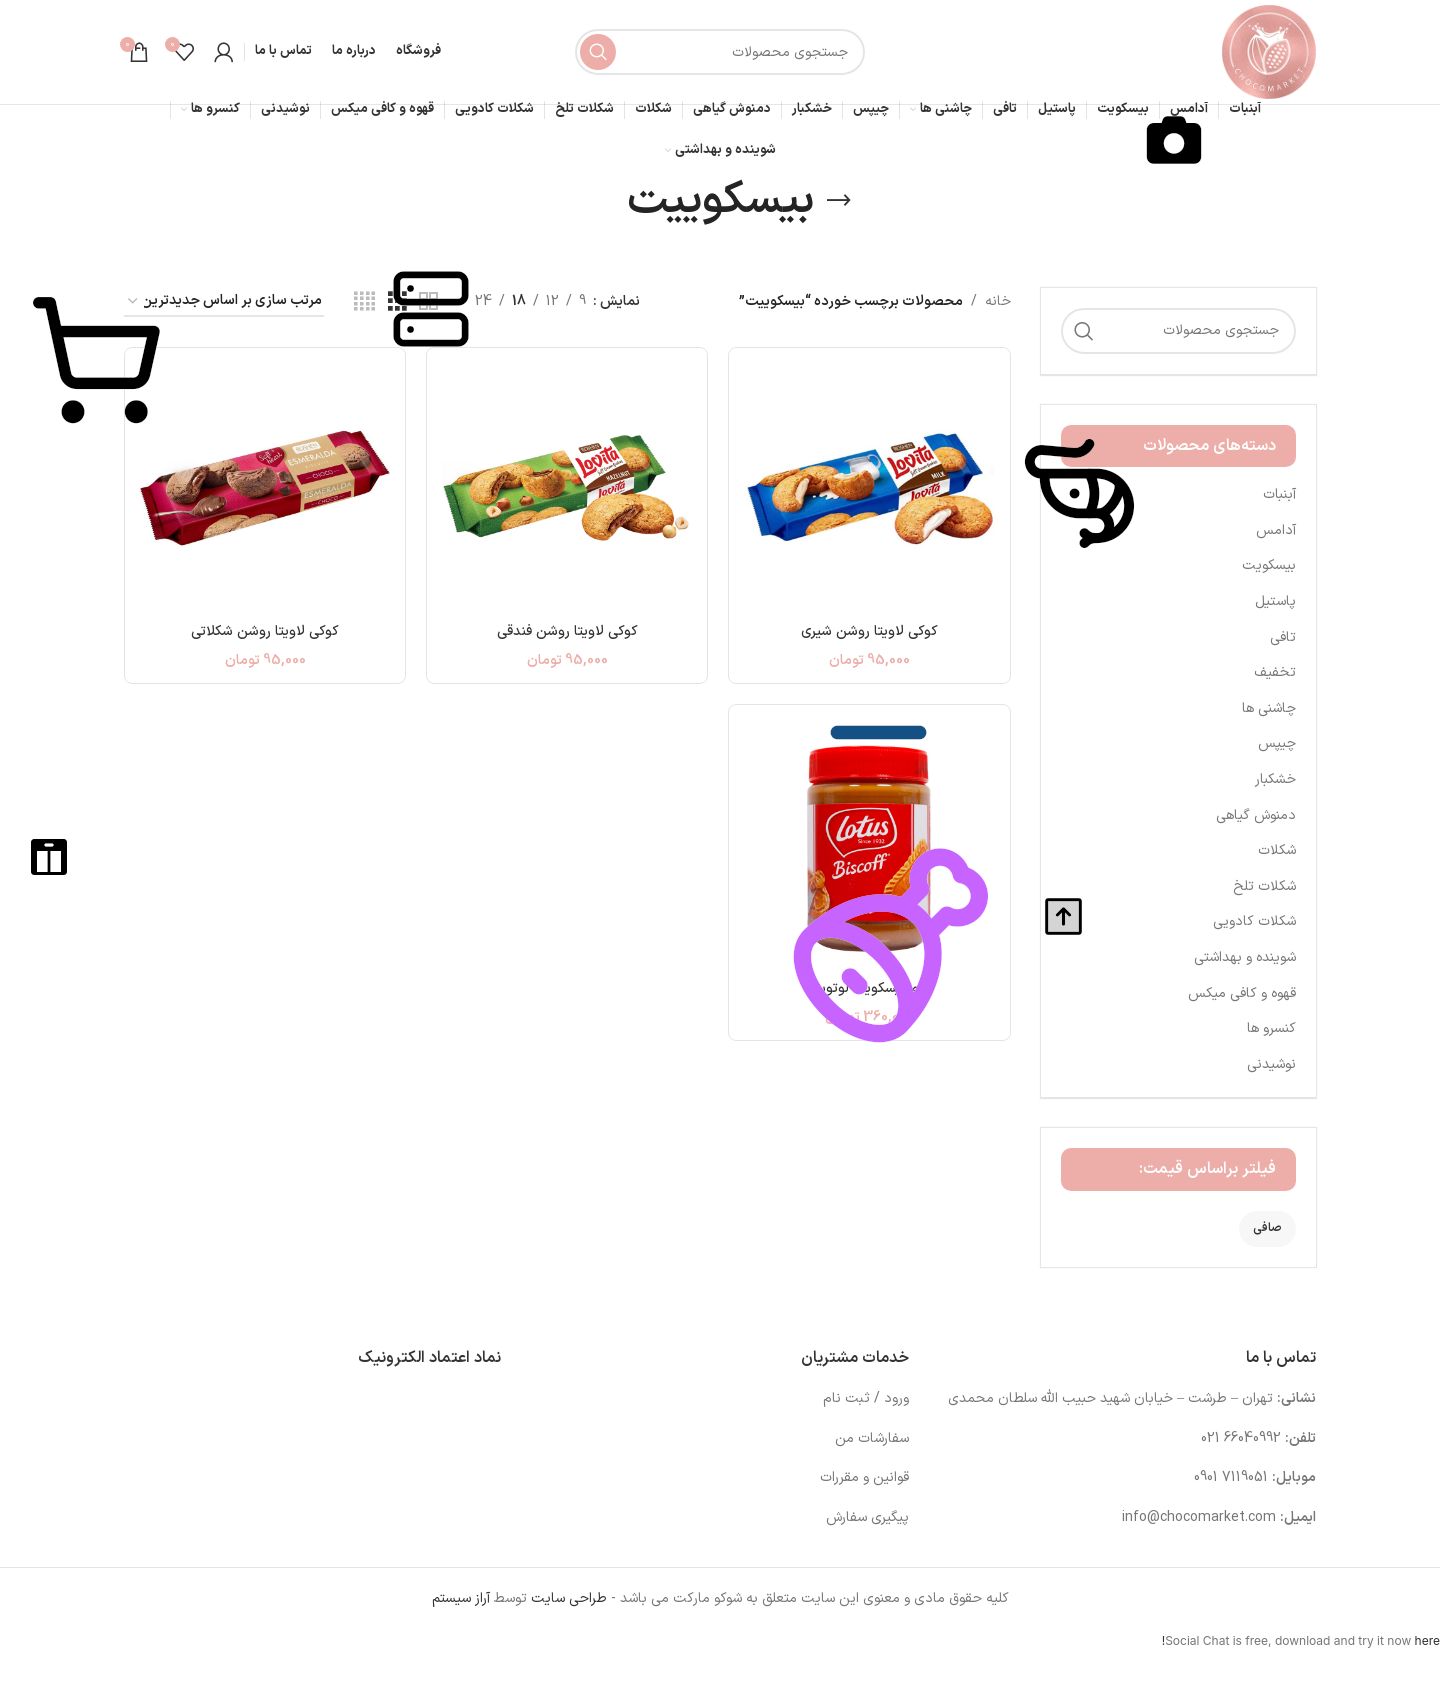 This screenshot has width=1440, height=1682. I want to click on take a photo, so click(1174, 140).